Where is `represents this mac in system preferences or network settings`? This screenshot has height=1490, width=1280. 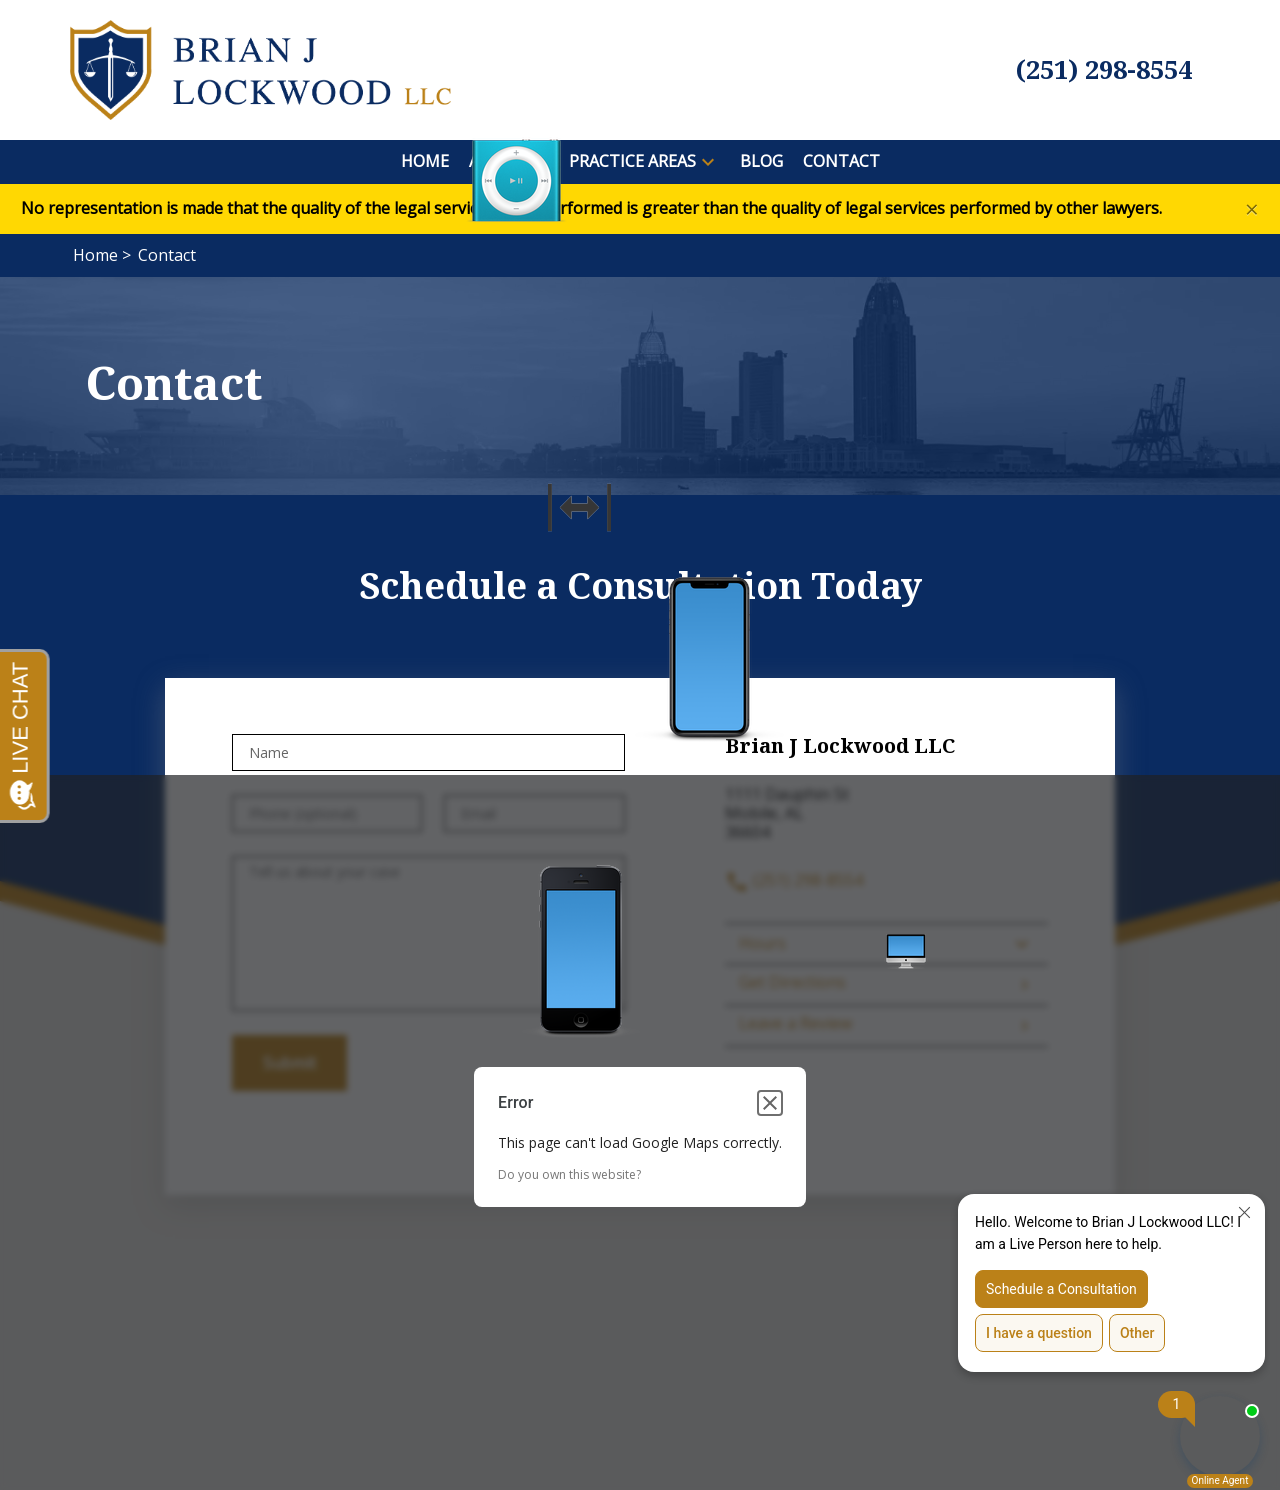
represents this mac in system preferences or network settings is located at coordinates (906, 946).